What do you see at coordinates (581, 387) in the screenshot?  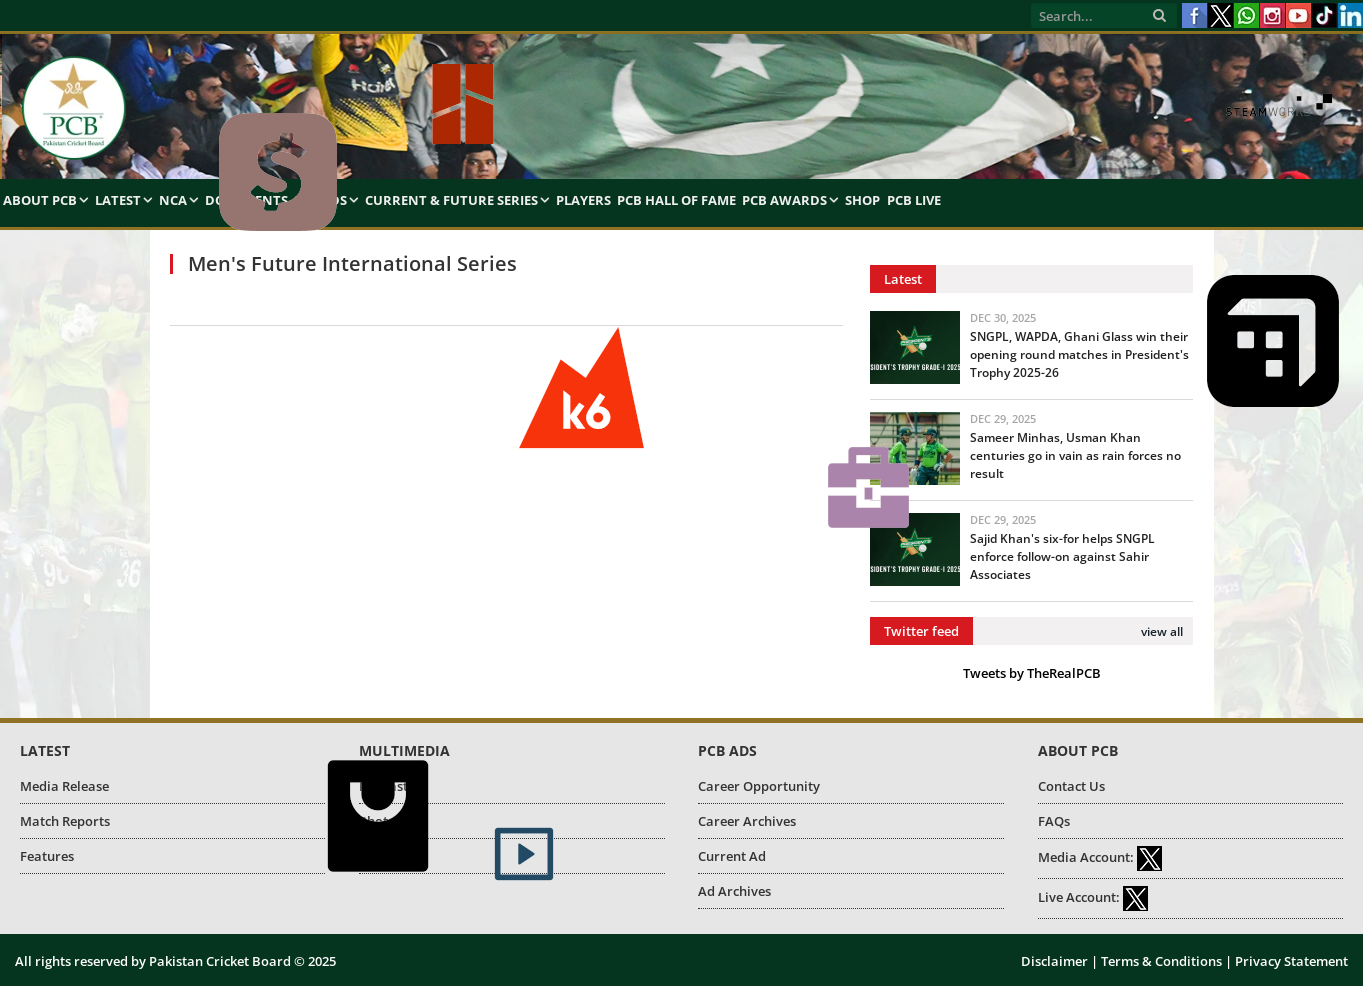 I see `k6 load testing tool logo` at bounding box center [581, 387].